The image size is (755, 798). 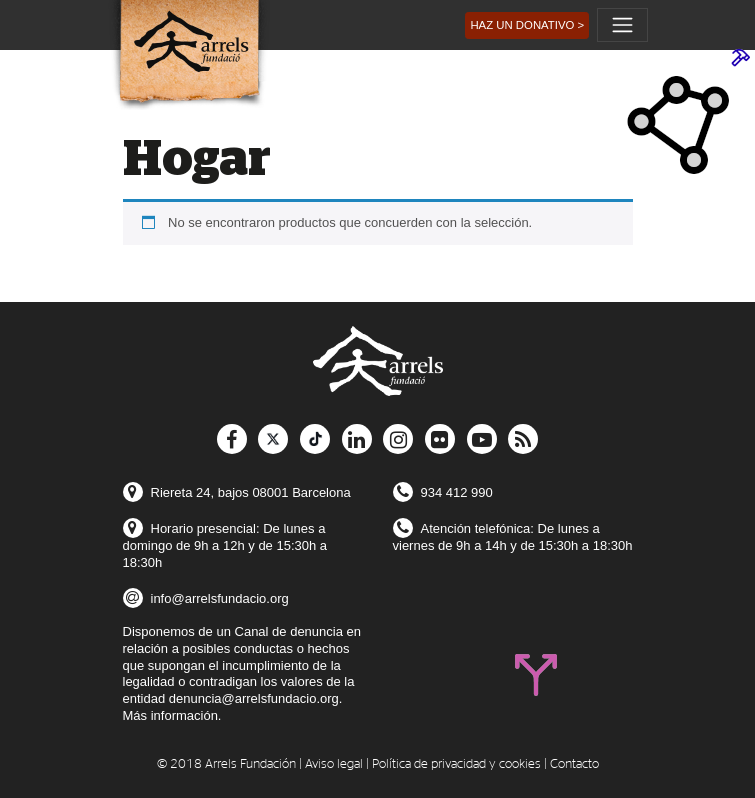 I want to click on access tools or settings, so click(x=740, y=58).